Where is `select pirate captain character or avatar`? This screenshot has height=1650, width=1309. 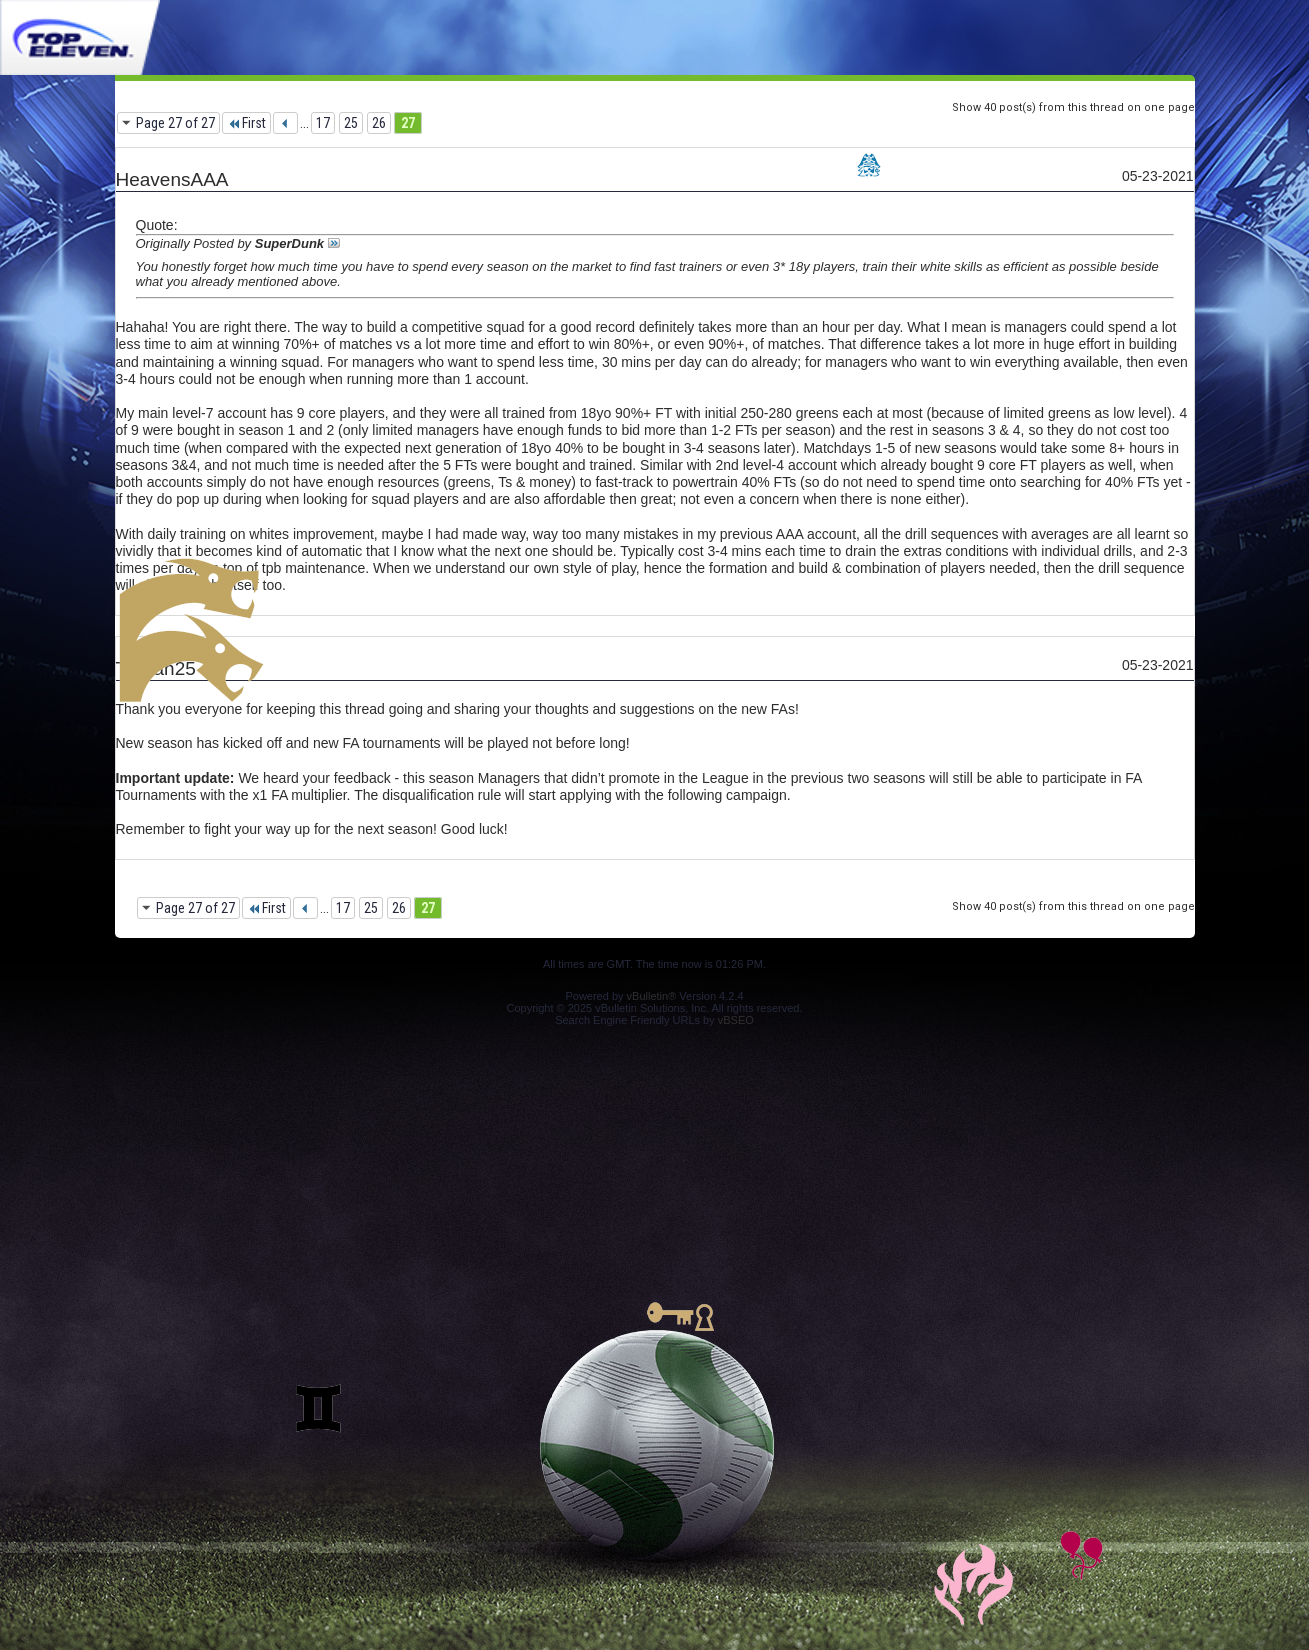
select pirate captain character or avatar is located at coordinates (869, 165).